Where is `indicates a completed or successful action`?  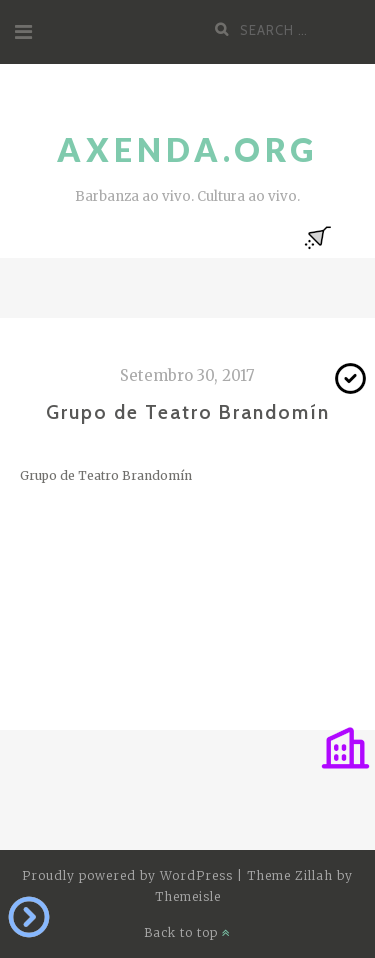
indicates a completed or successful action is located at coordinates (350, 378).